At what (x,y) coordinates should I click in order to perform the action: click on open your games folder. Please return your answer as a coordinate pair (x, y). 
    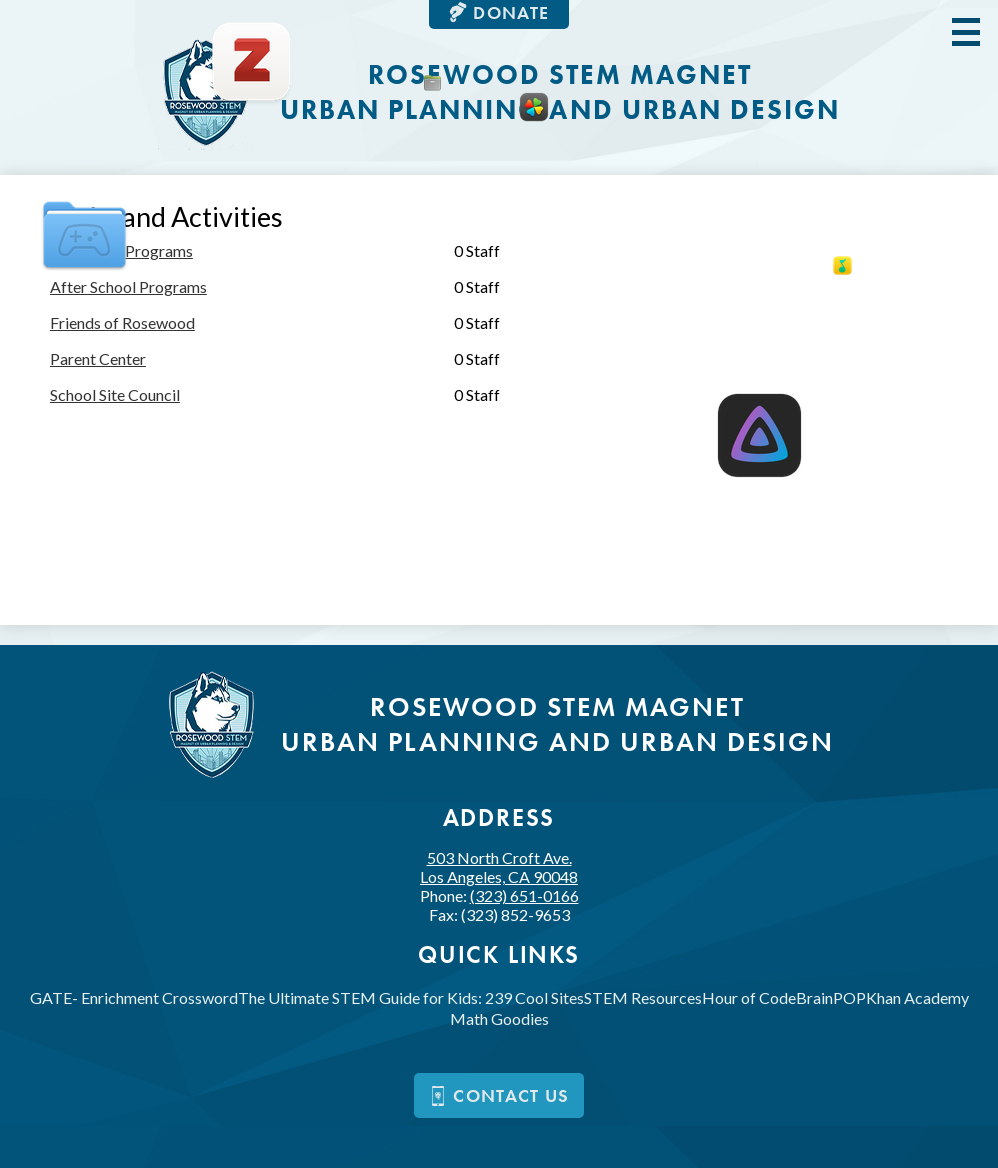
    Looking at the image, I should click on (84, 234).